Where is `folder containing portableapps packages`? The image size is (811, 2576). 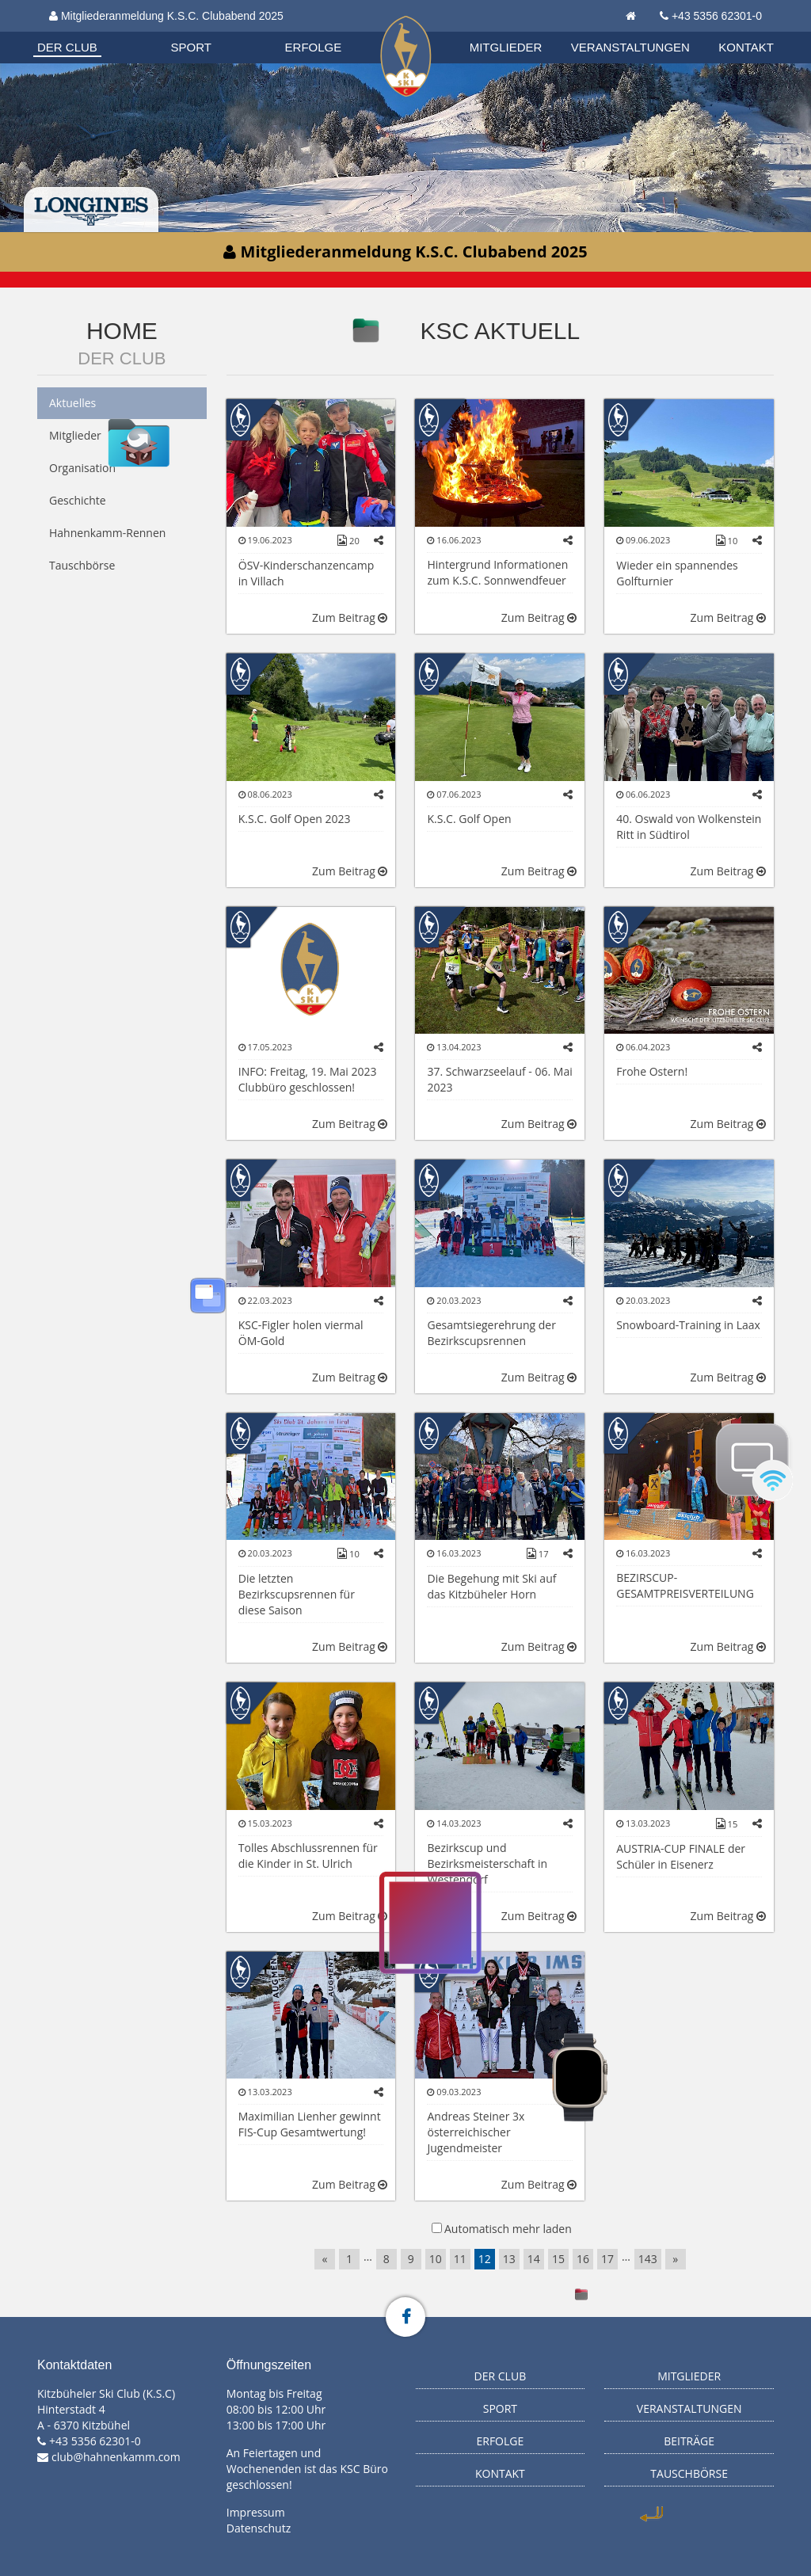 folder containing portableapps packages is located at coordinates (139, 444).